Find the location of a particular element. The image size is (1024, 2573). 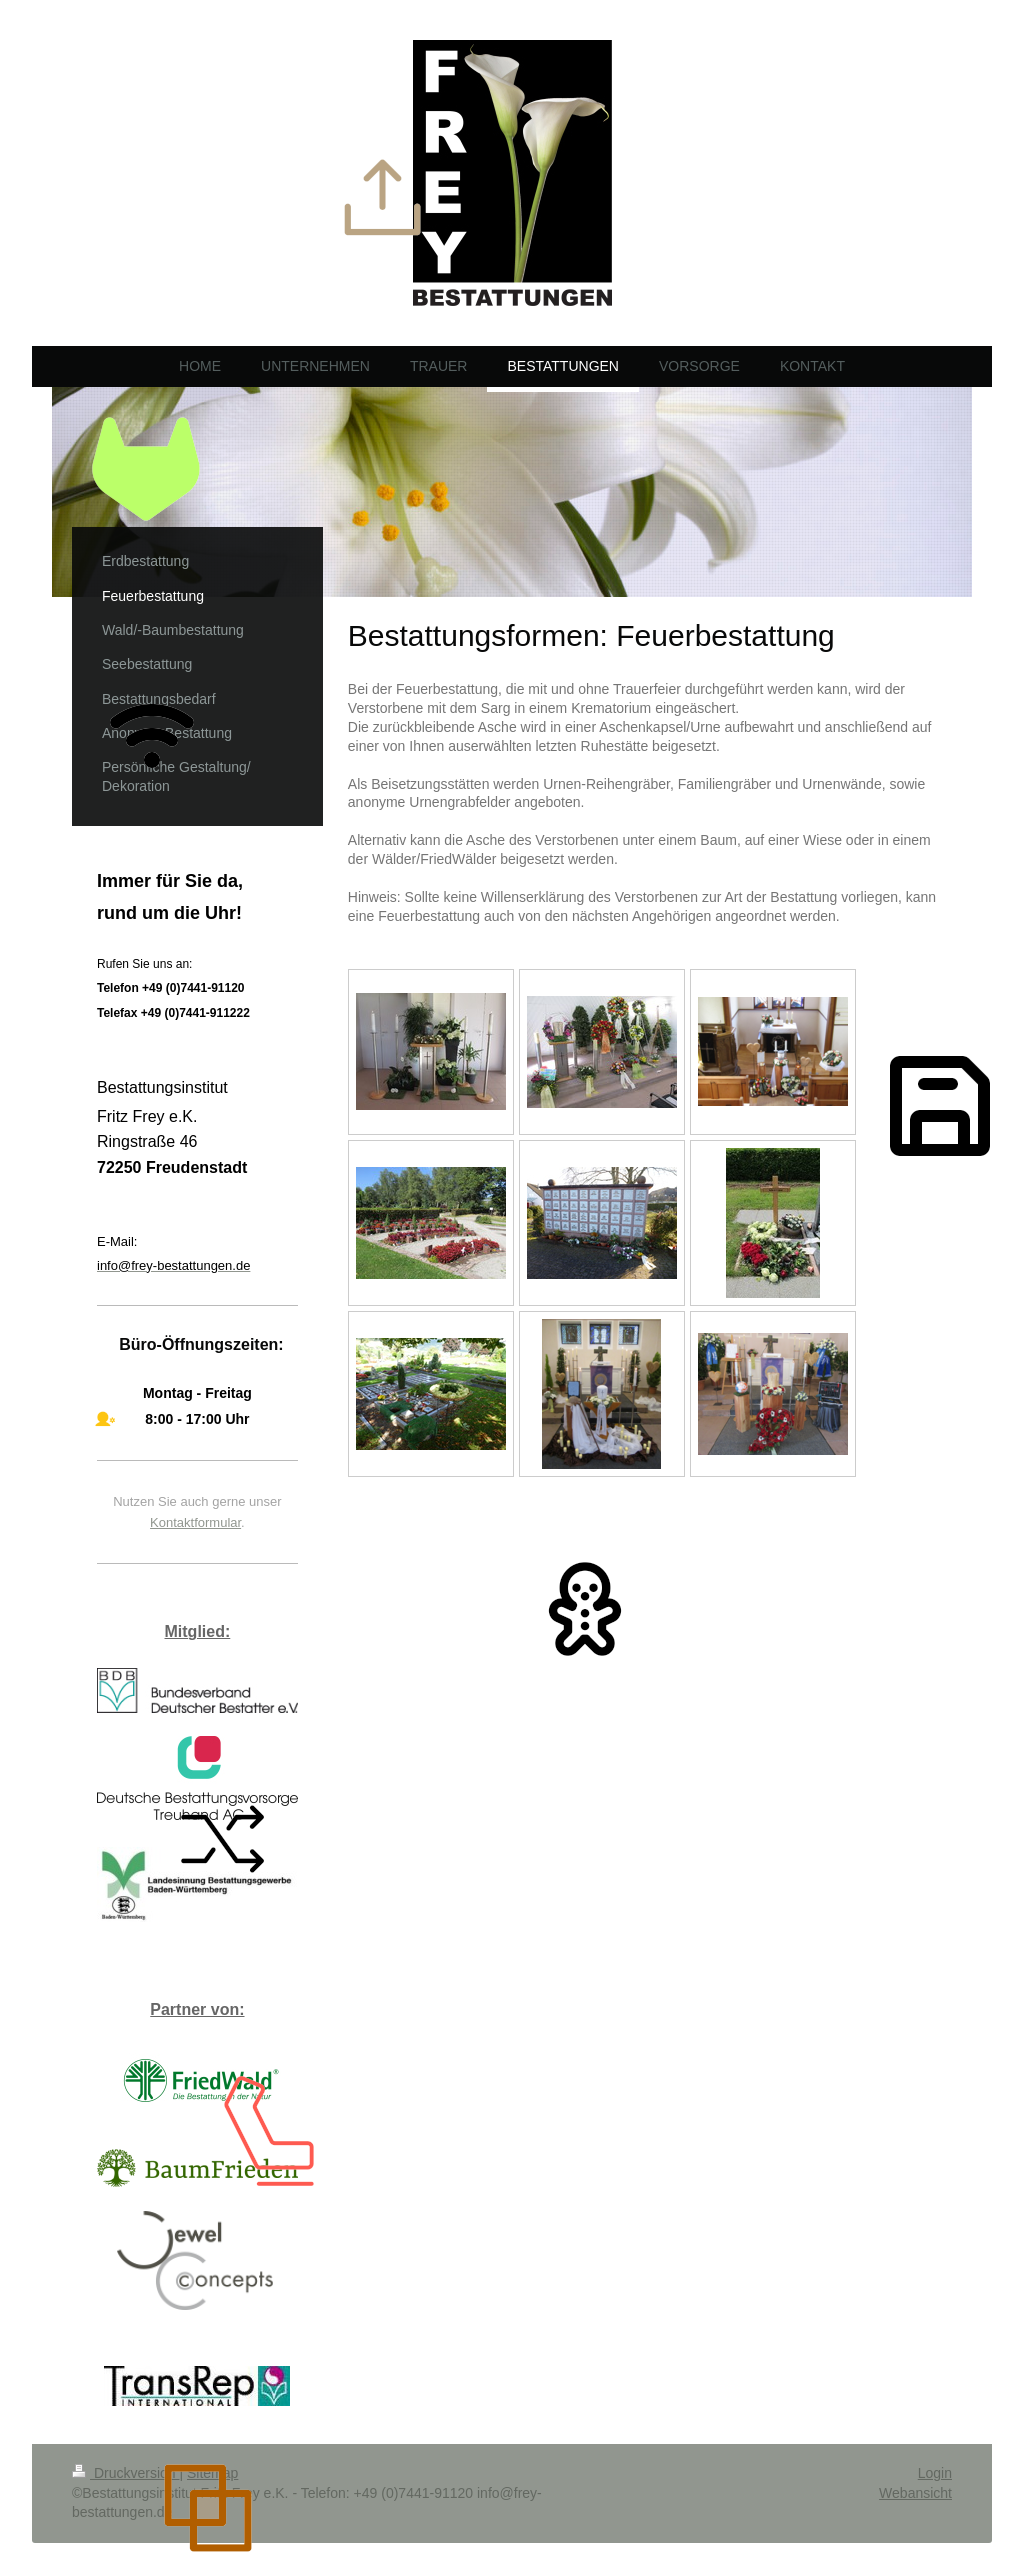

open gitlab repository is located at coordinates (146, 467).